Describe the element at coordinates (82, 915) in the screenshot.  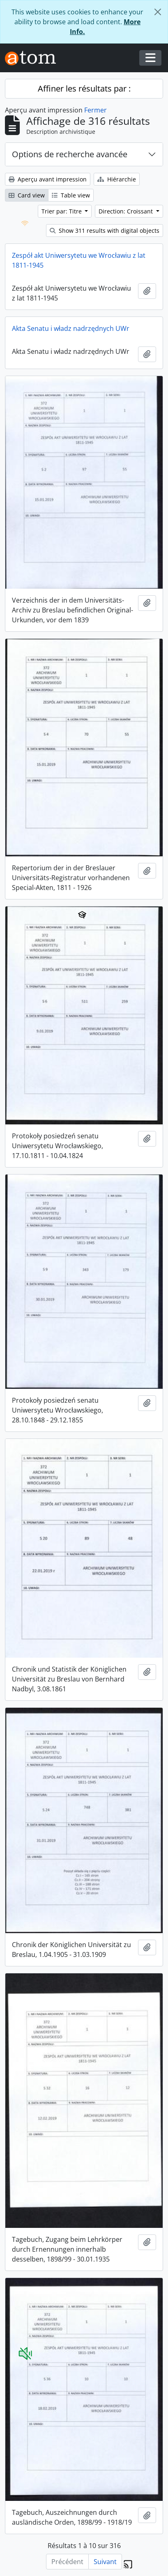
I see `access education or learning resources` at that location.